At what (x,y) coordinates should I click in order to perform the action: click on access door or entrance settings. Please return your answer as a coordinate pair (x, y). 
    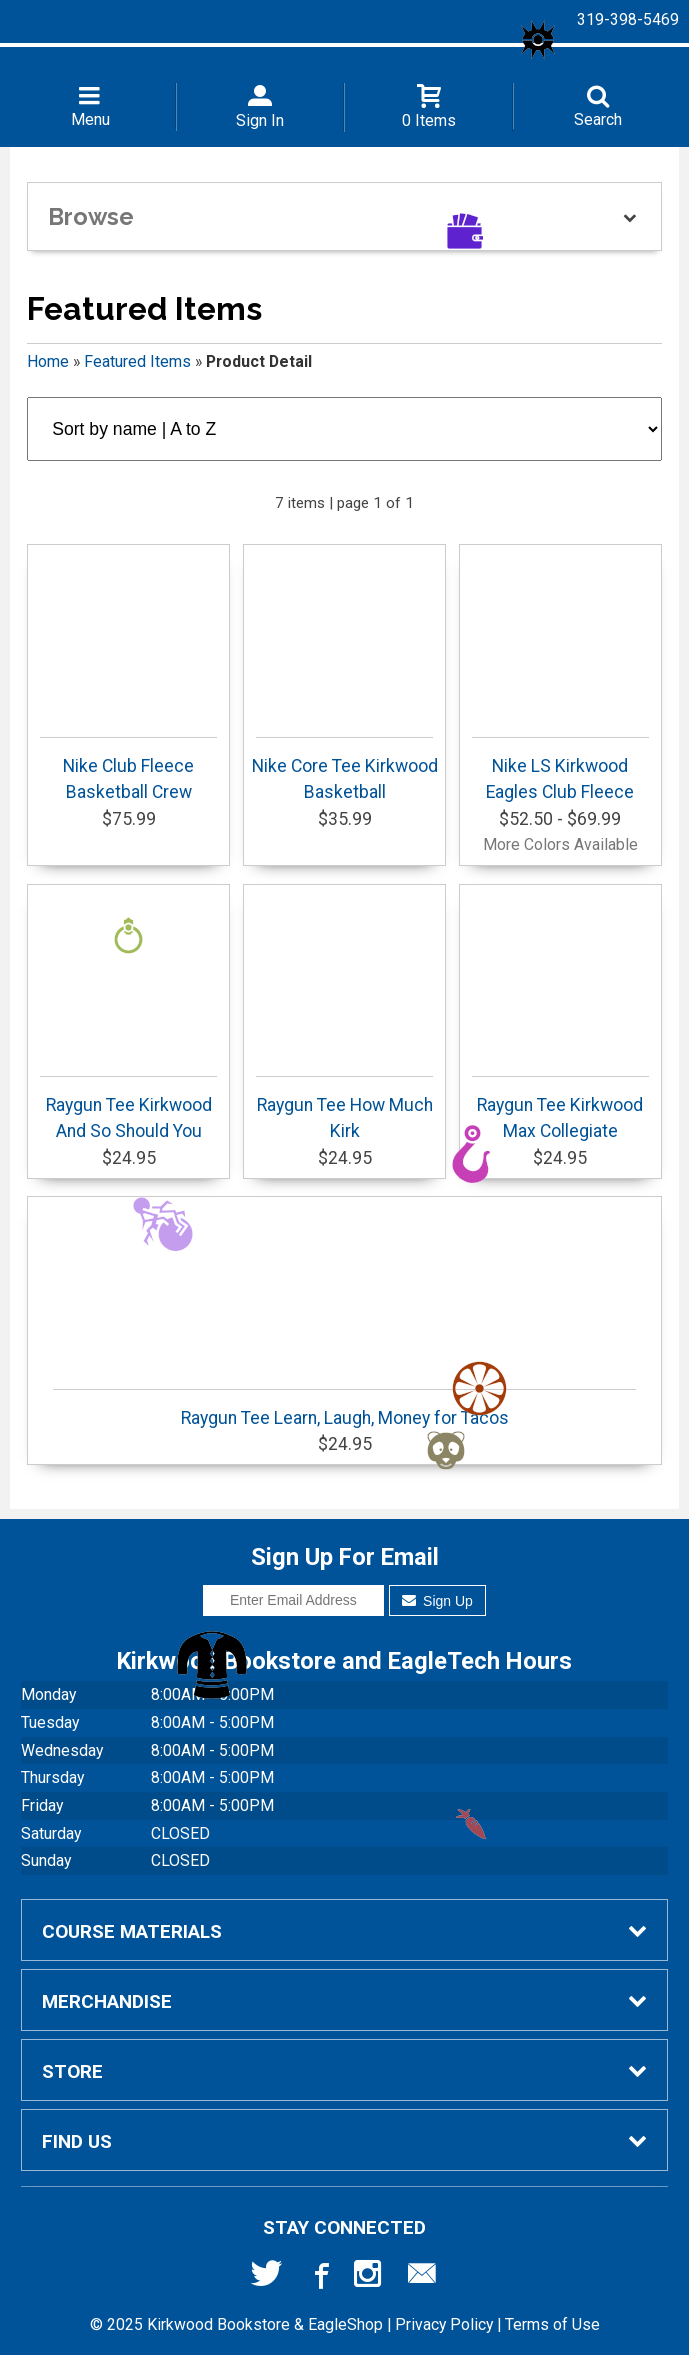
    Looking at the image, I should click on (128, 935).